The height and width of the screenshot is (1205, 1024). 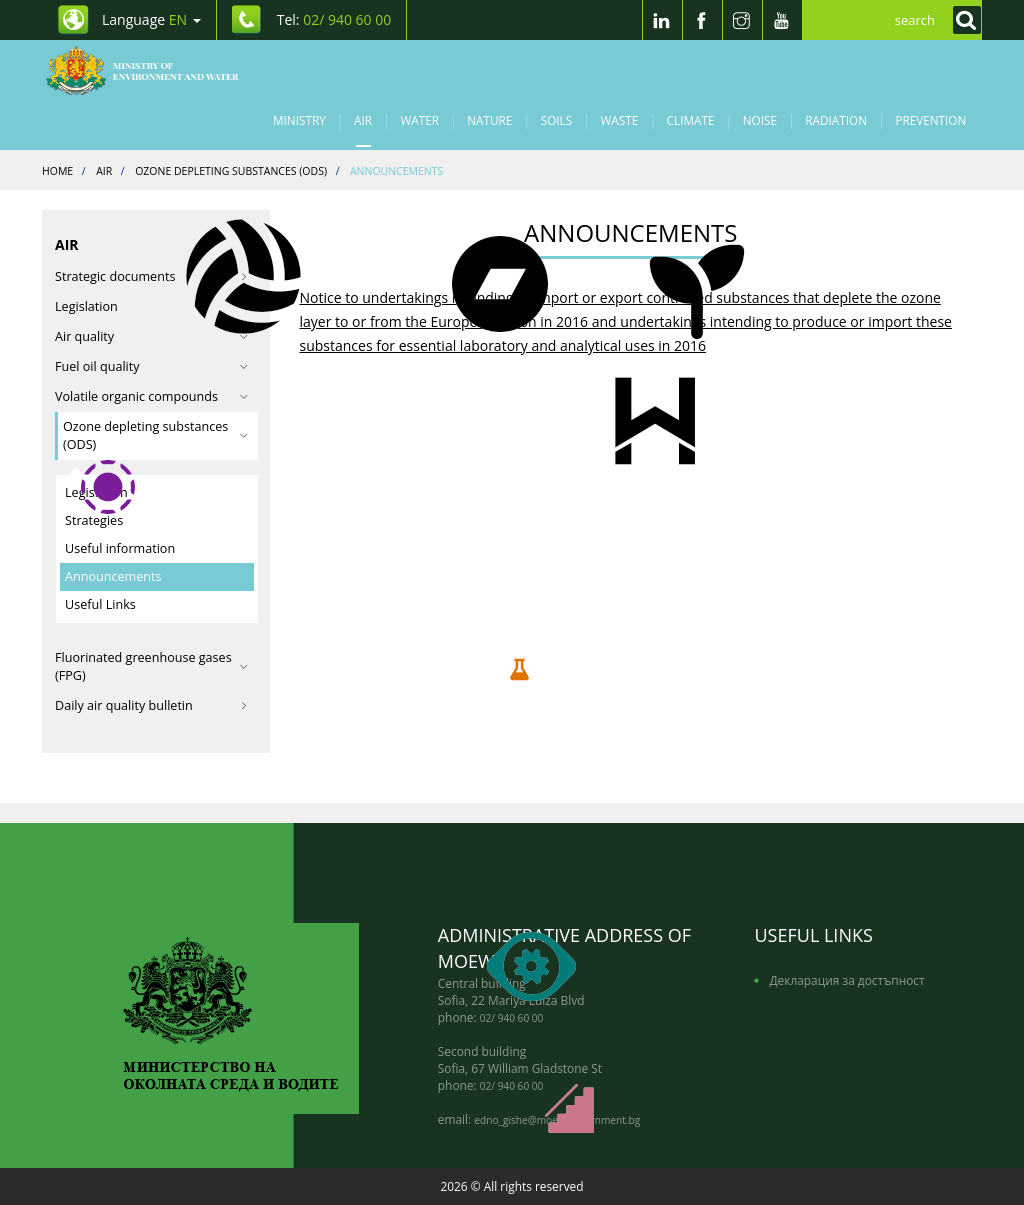 I want to click on phabricator code review platform logo, so click(x=531, y=966).